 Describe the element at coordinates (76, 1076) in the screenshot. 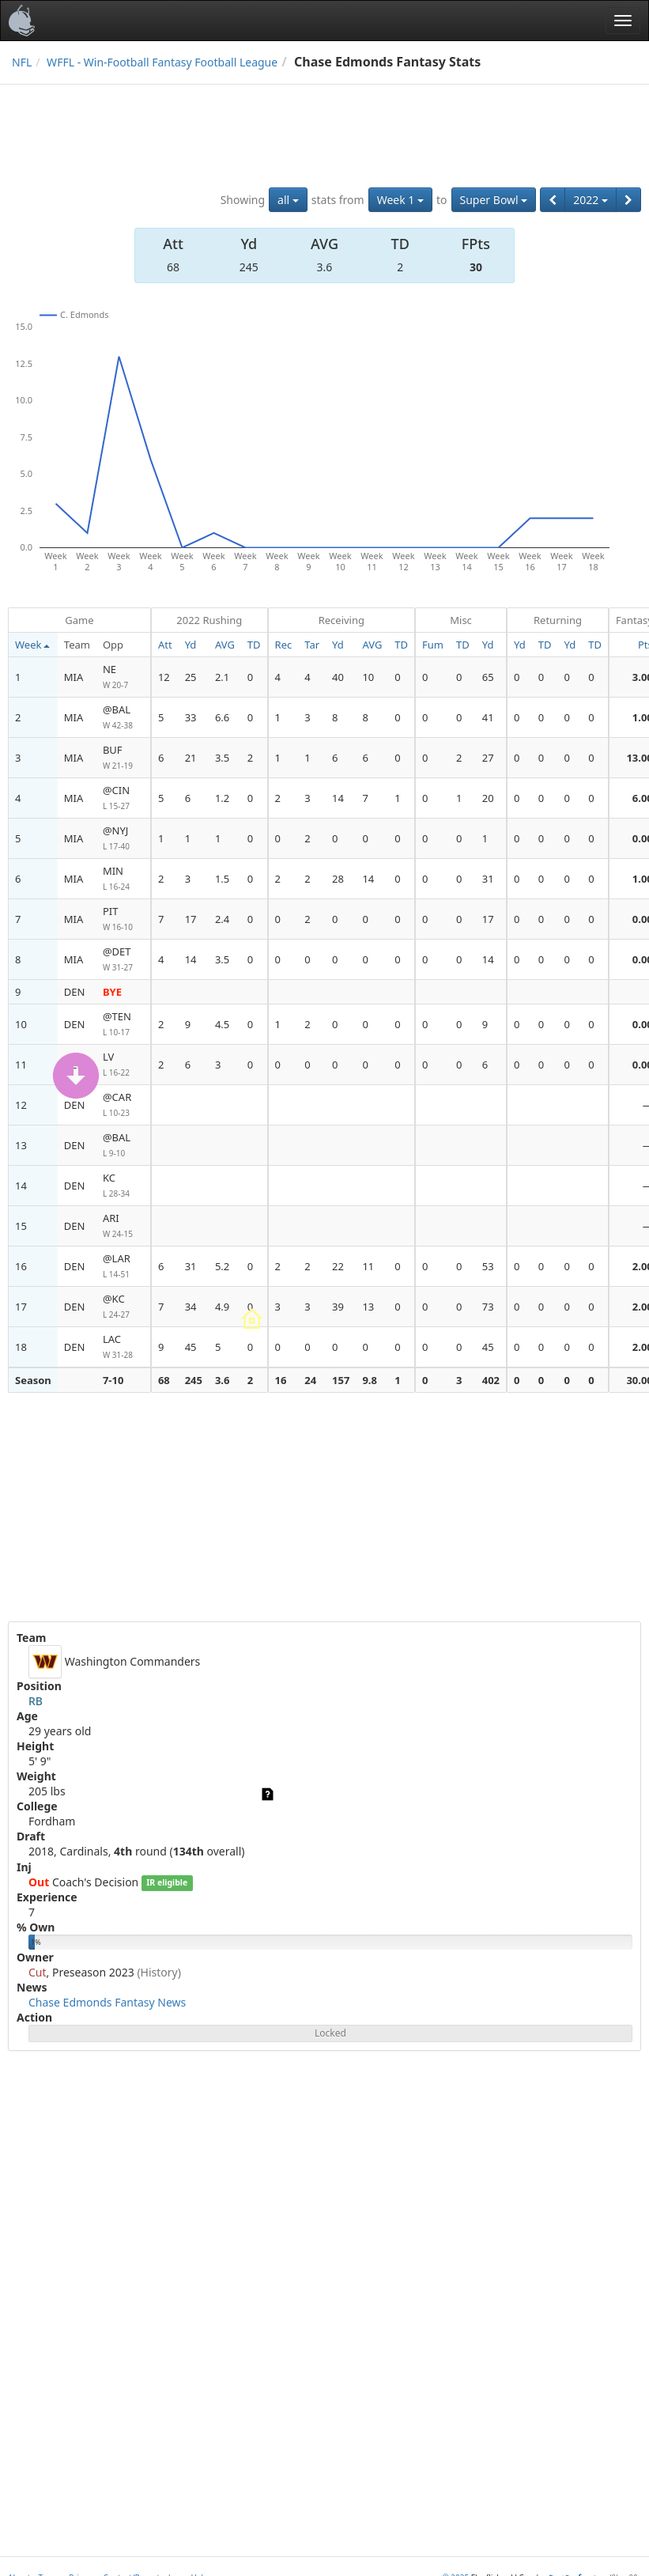

I see `download file or content` at that location.